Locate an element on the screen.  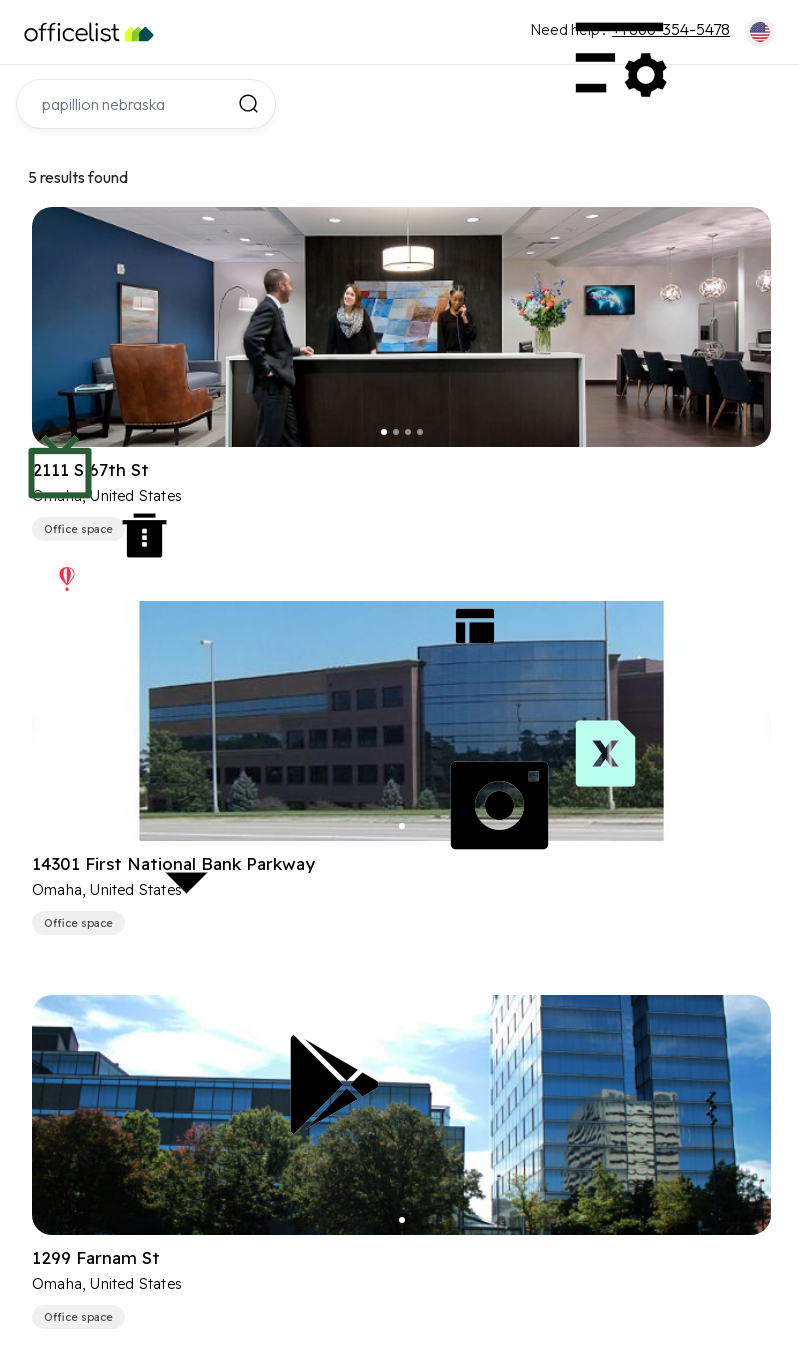
open the google play store is located at coordinates (334, 1084).